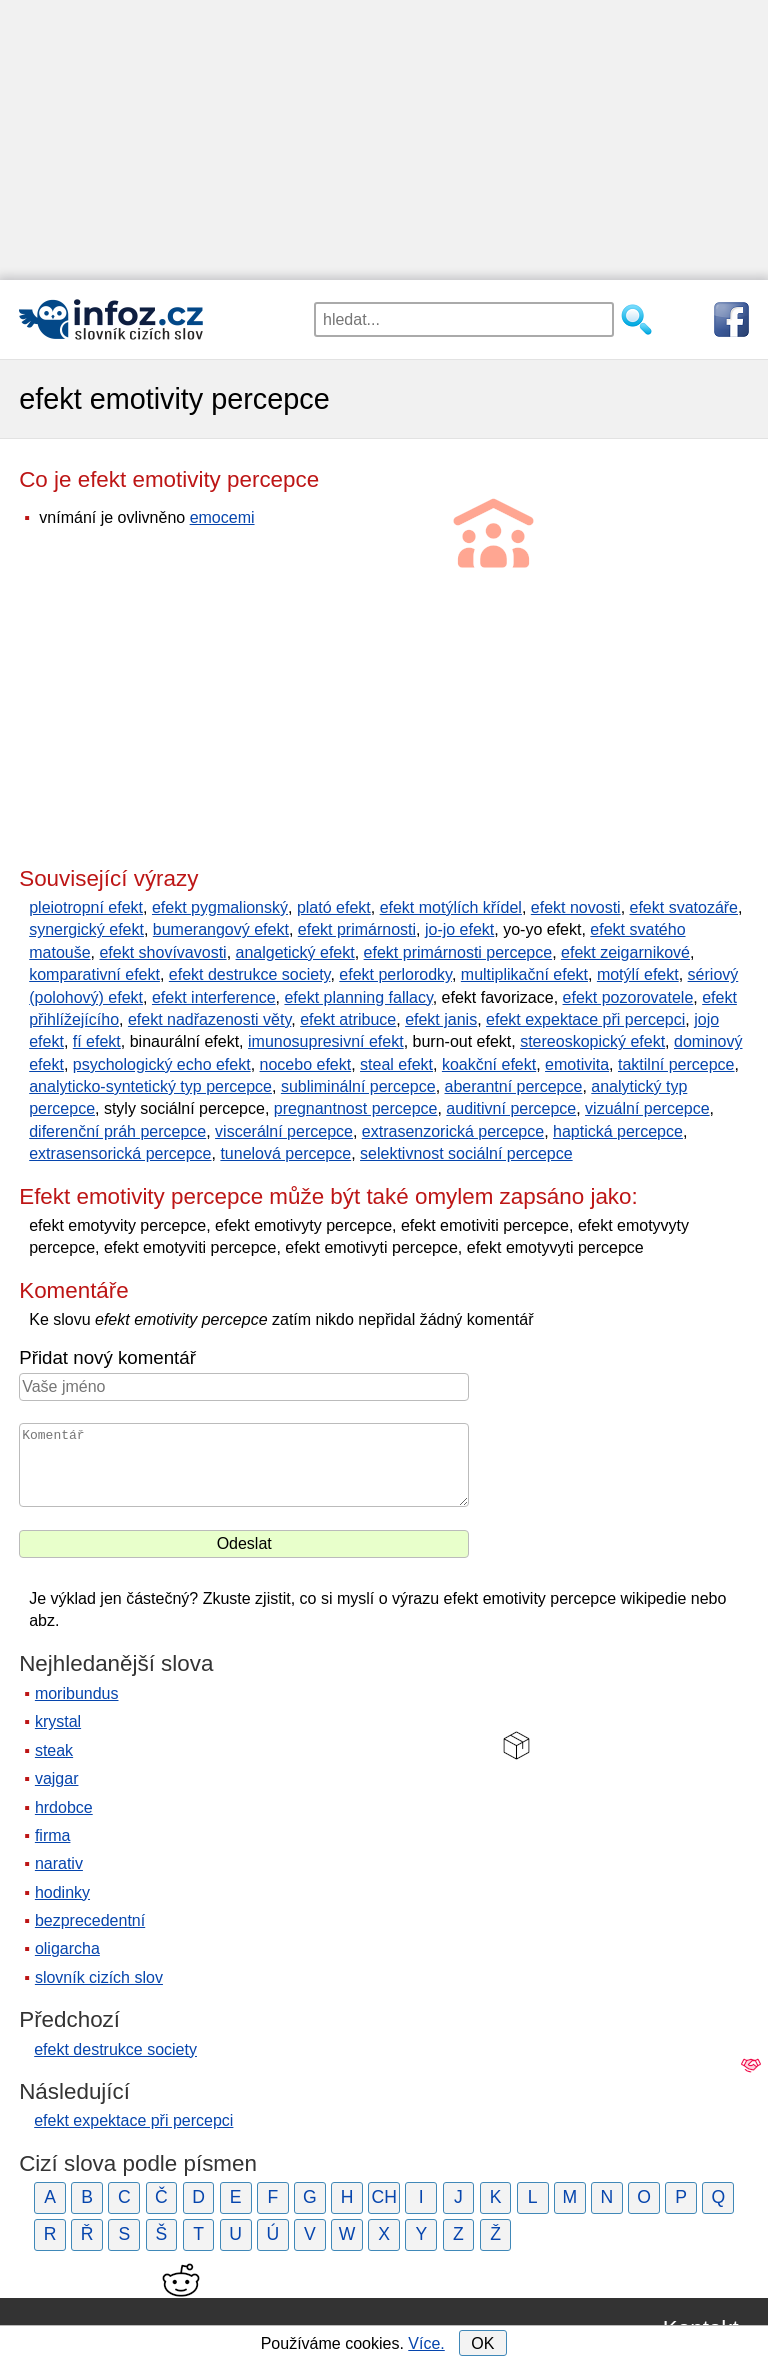 The image size is (768, 2360). What do you see at coordinates (493, 536) in the screenshot?
I see `view household or family members` at bounding box center [493, 536].